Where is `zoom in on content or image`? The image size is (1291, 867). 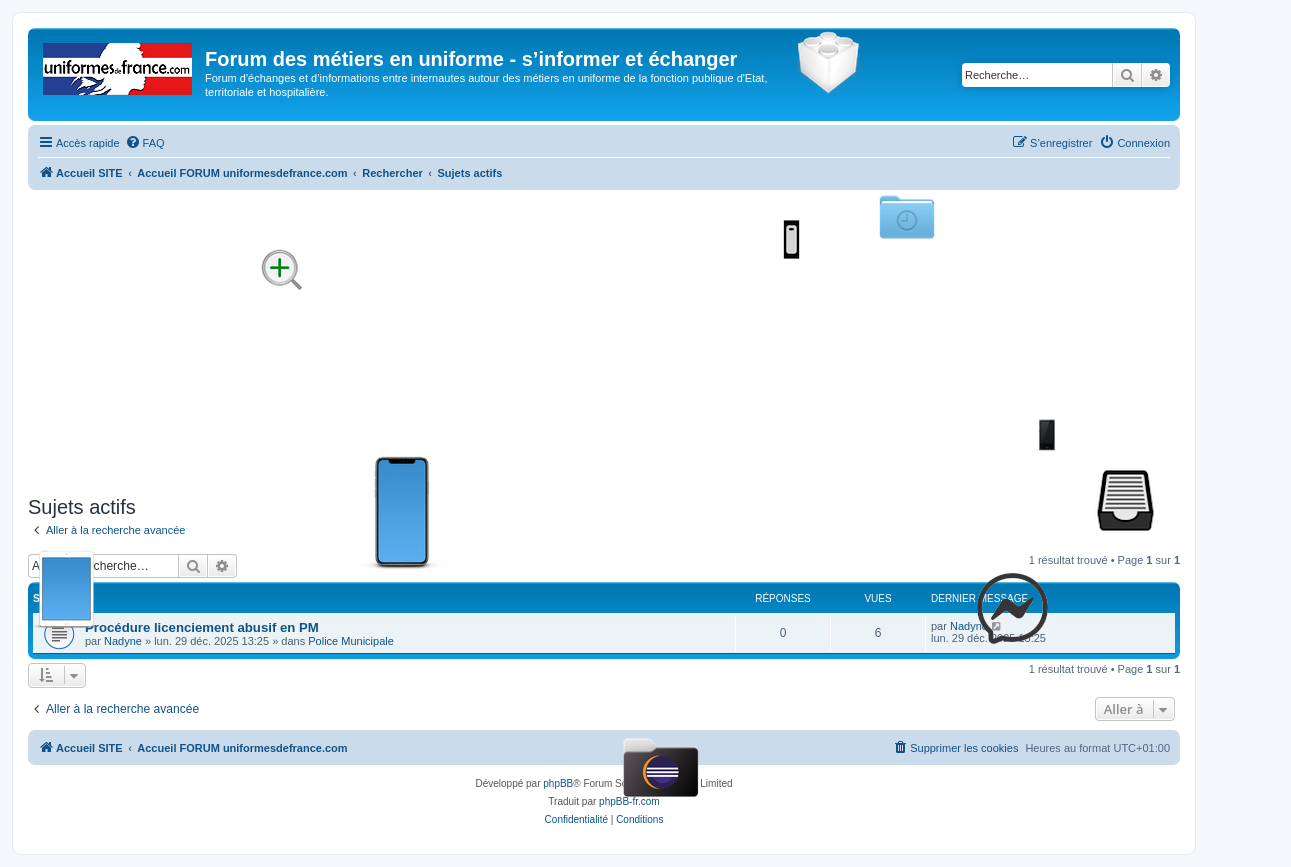
zoom in on content or image is located at coordinates (282, 270).